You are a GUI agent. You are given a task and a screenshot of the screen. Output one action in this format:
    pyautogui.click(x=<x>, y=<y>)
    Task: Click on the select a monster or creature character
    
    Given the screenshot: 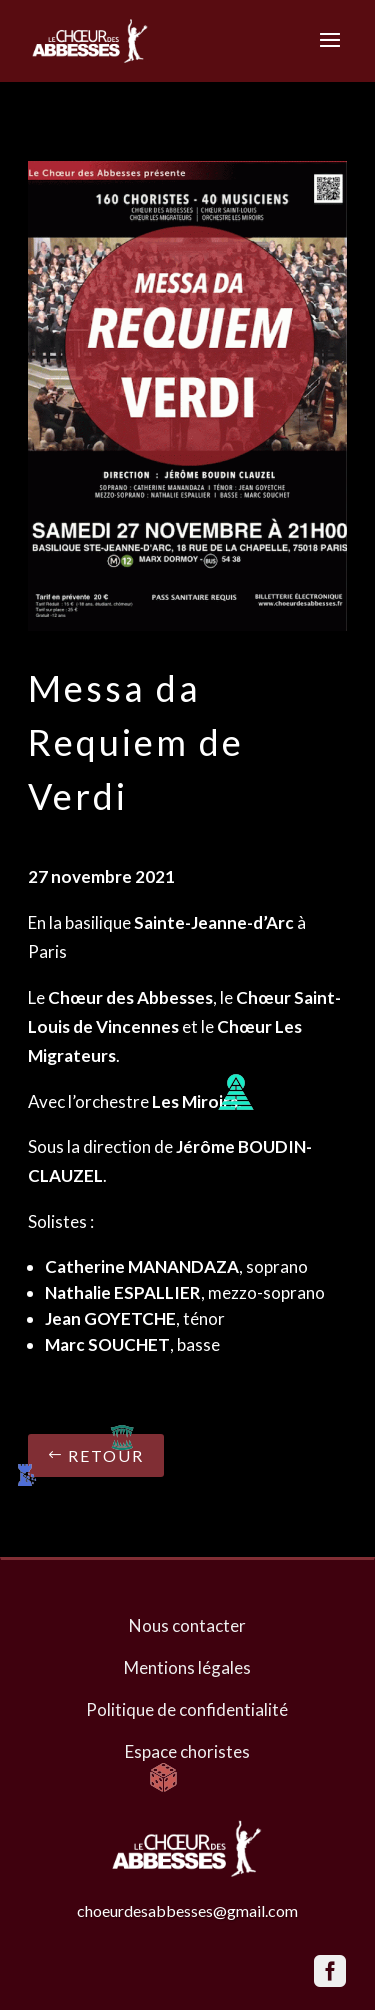 What is the action you would take?
    pyautogui.click(x=122, y=1437)
    